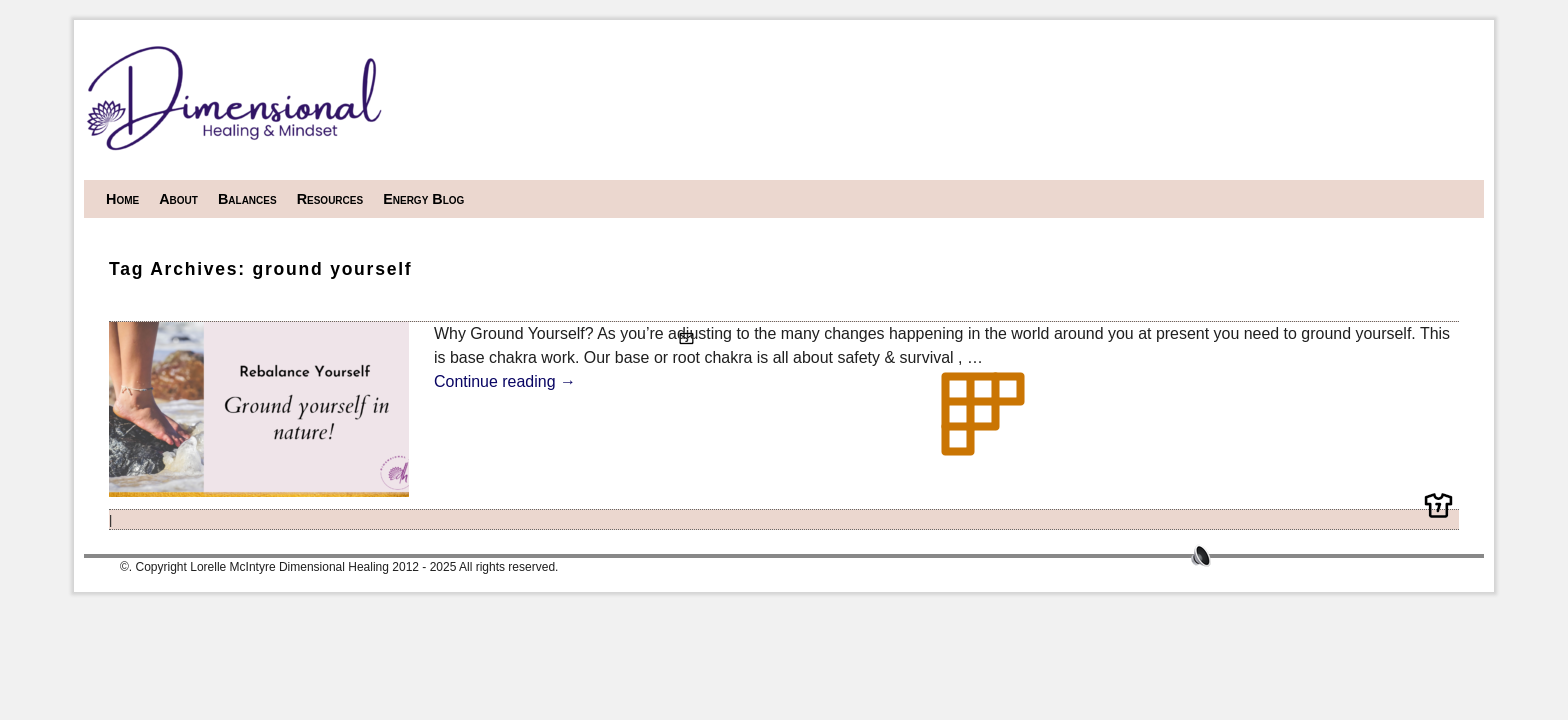 This screenshot has width=1568, height=720. What do you see at coordinates (1201, 556) in the screenshot?
I see `adjust speaker or audio output settings` at bounding box center [1201, 556].